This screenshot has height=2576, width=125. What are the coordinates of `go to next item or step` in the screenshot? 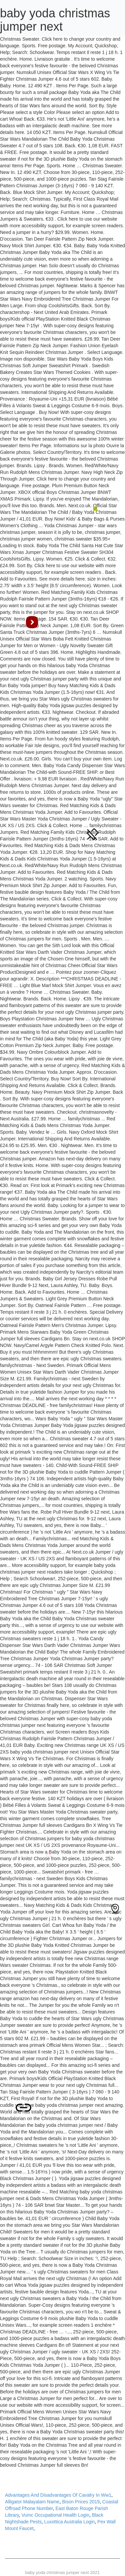 It's located at (32, 622).